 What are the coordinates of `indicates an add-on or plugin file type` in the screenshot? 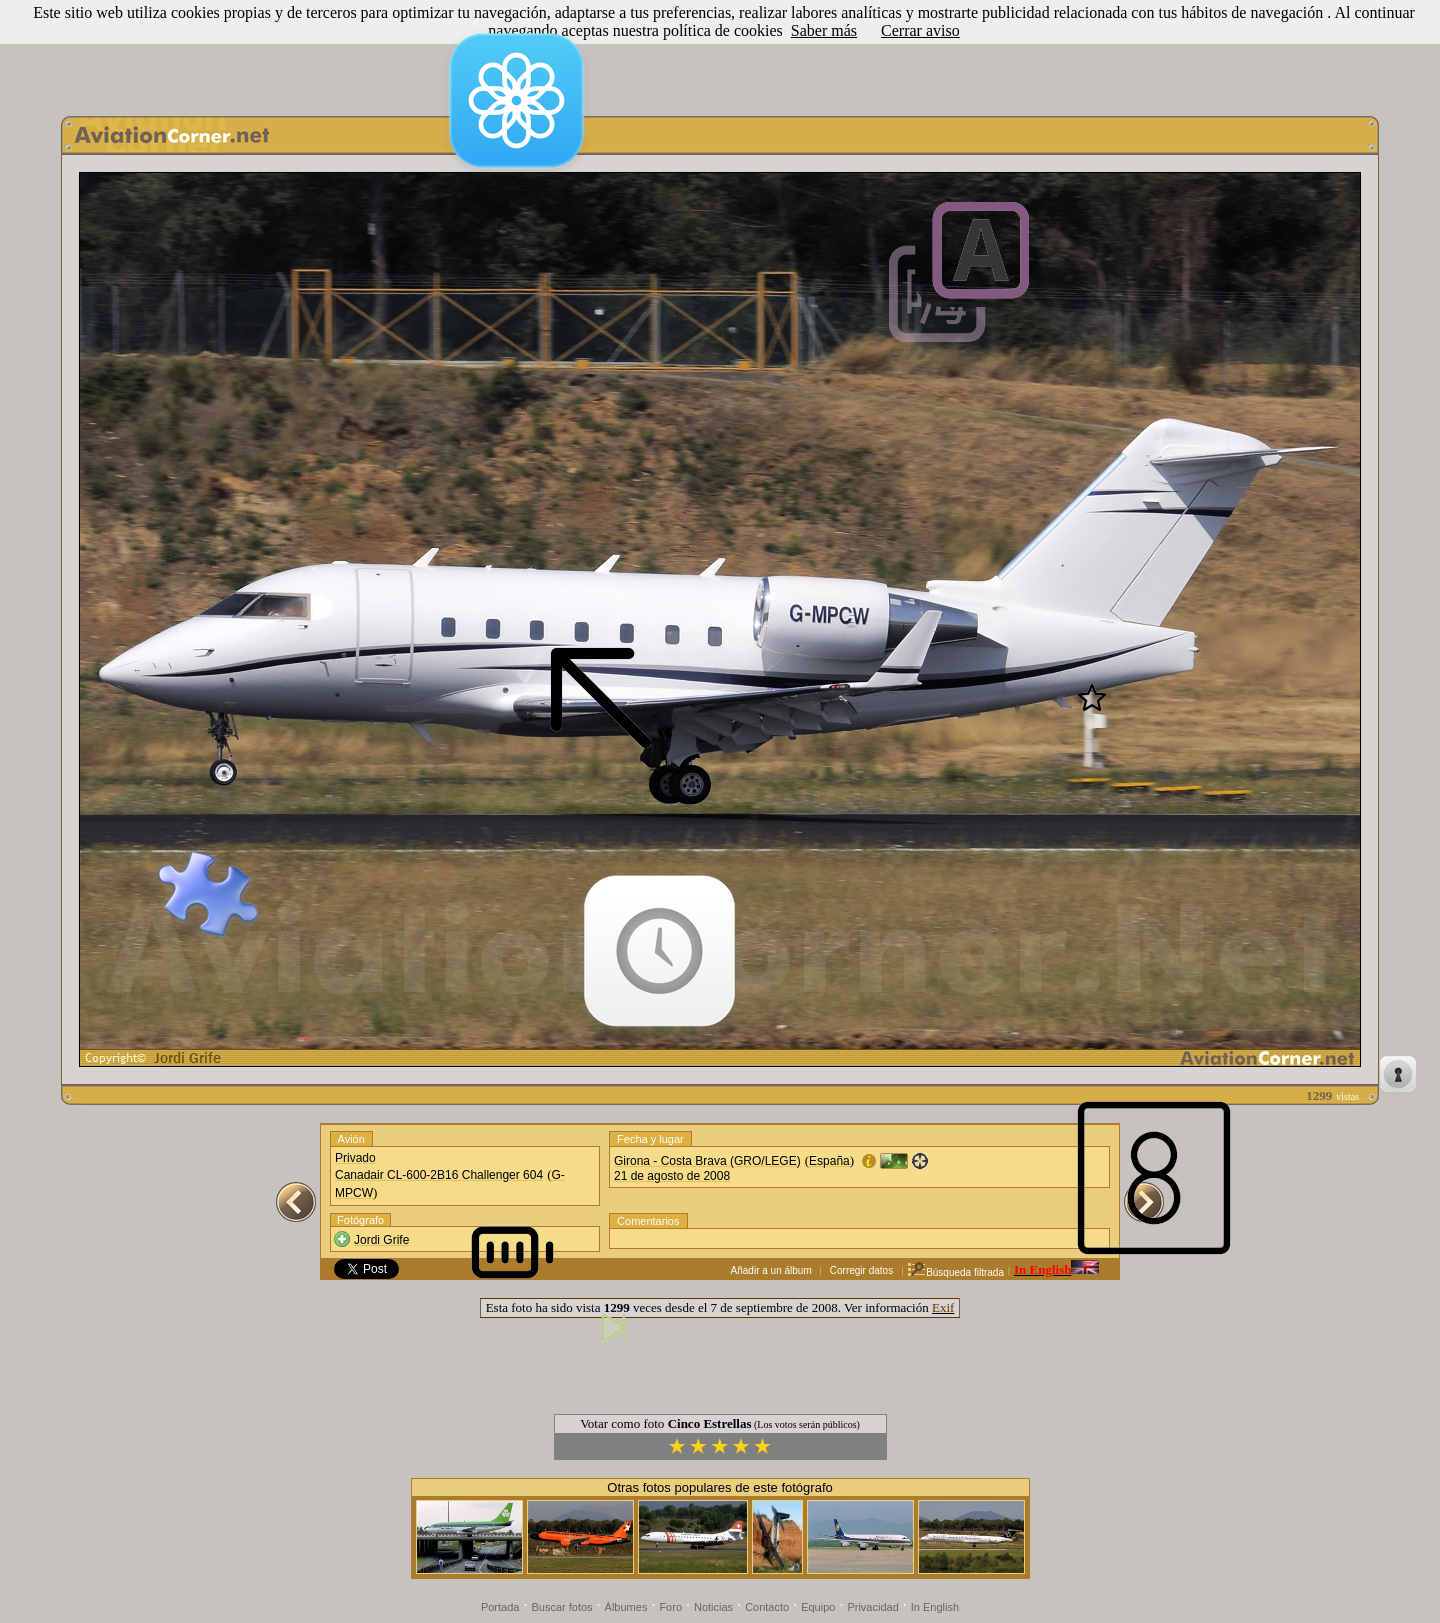 It's located at (206, 893).